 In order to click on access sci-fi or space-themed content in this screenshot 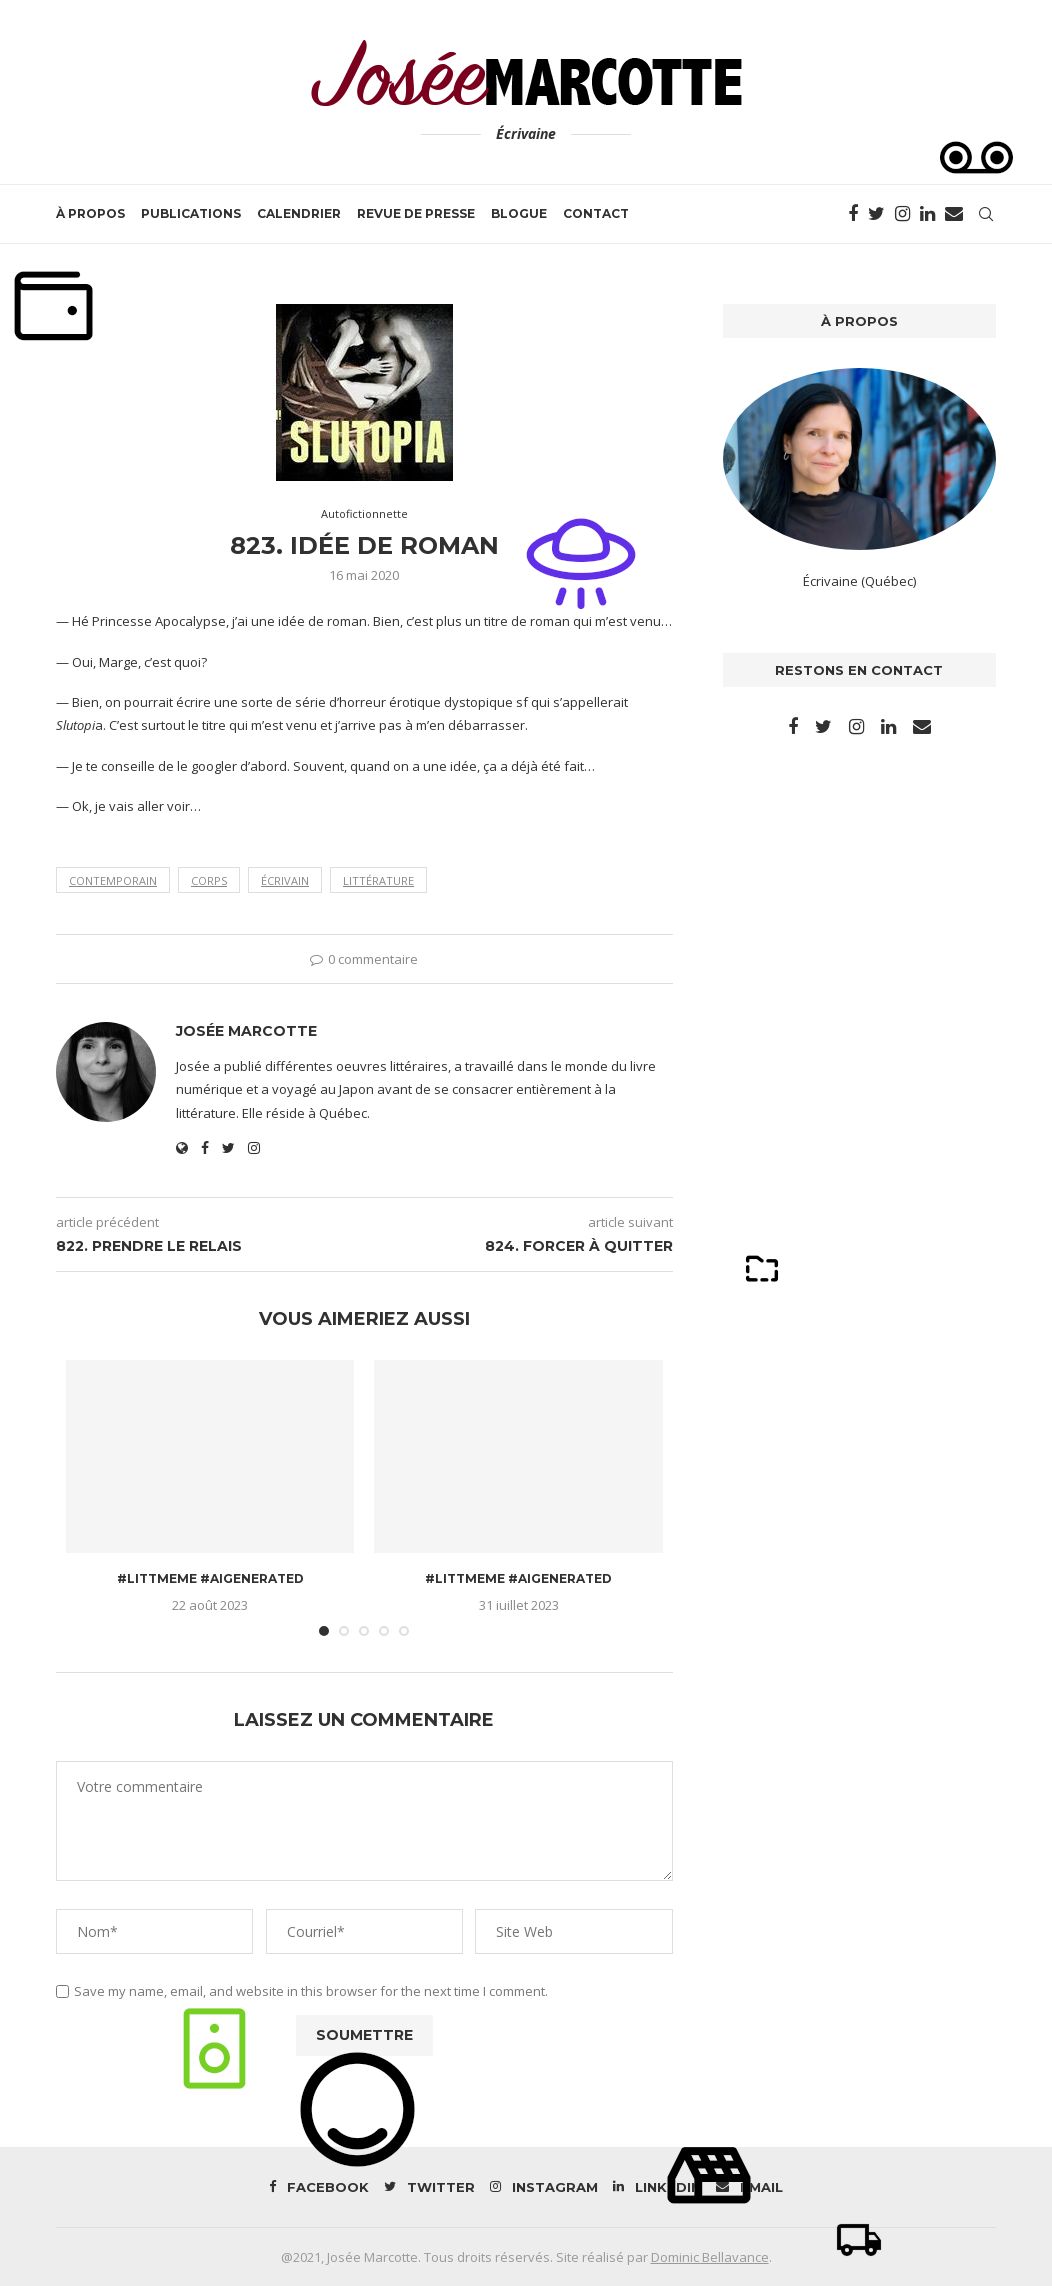, I will do `click(581, 562)`.